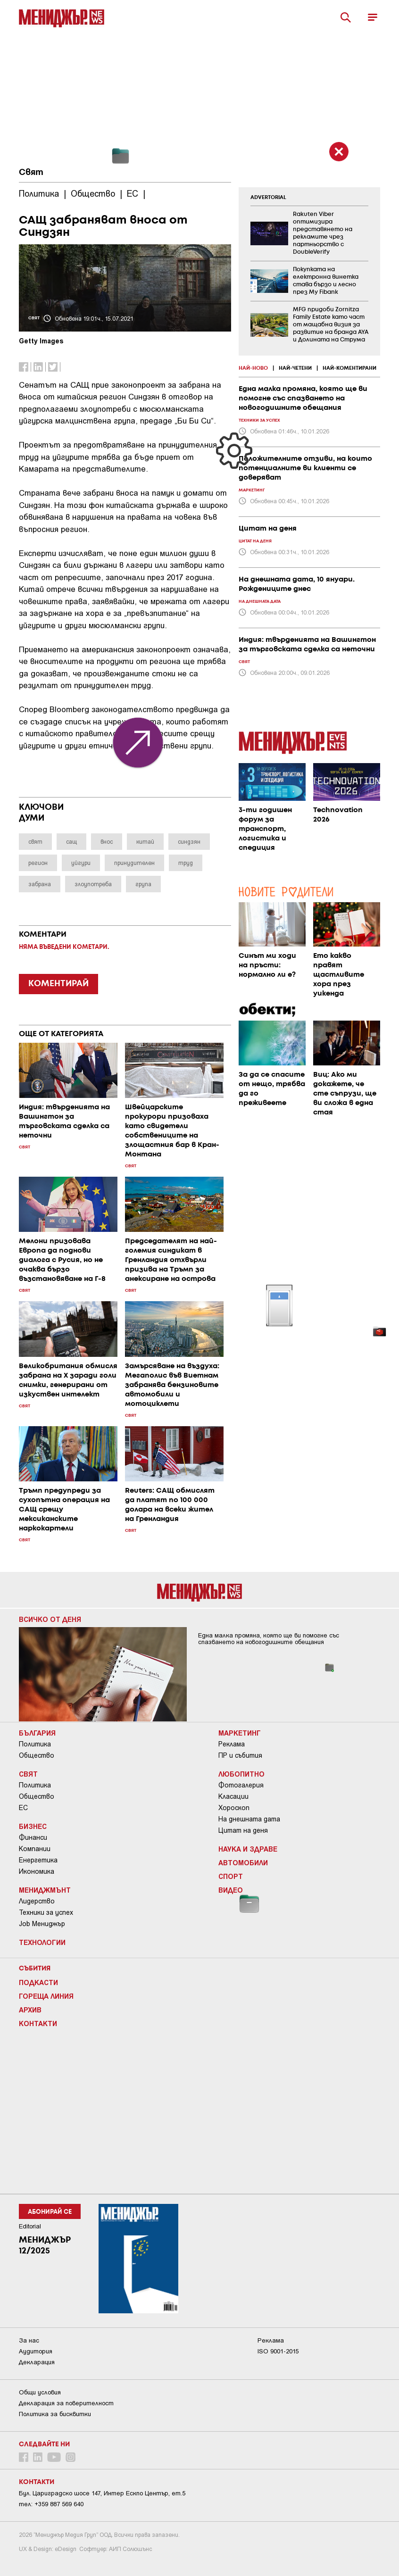 The width and height of the screenshot is (399, 2576). I want to click on access application settings or preferences, so click(234, 450).